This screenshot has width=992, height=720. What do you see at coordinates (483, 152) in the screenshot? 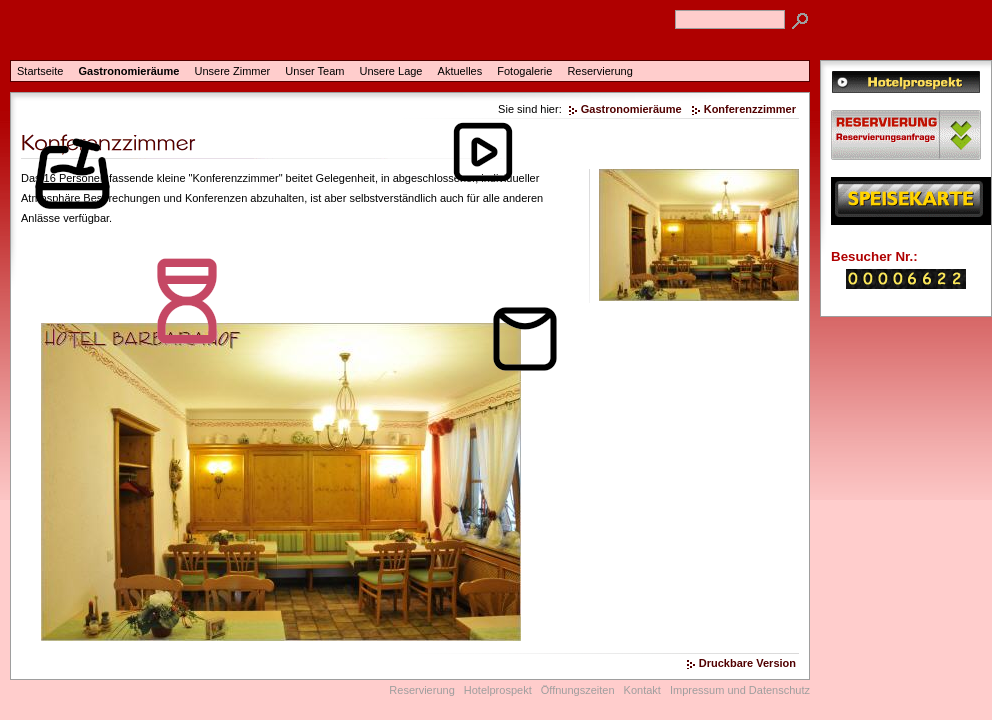
I see `play video or media content` at bounding box center [483, 152].